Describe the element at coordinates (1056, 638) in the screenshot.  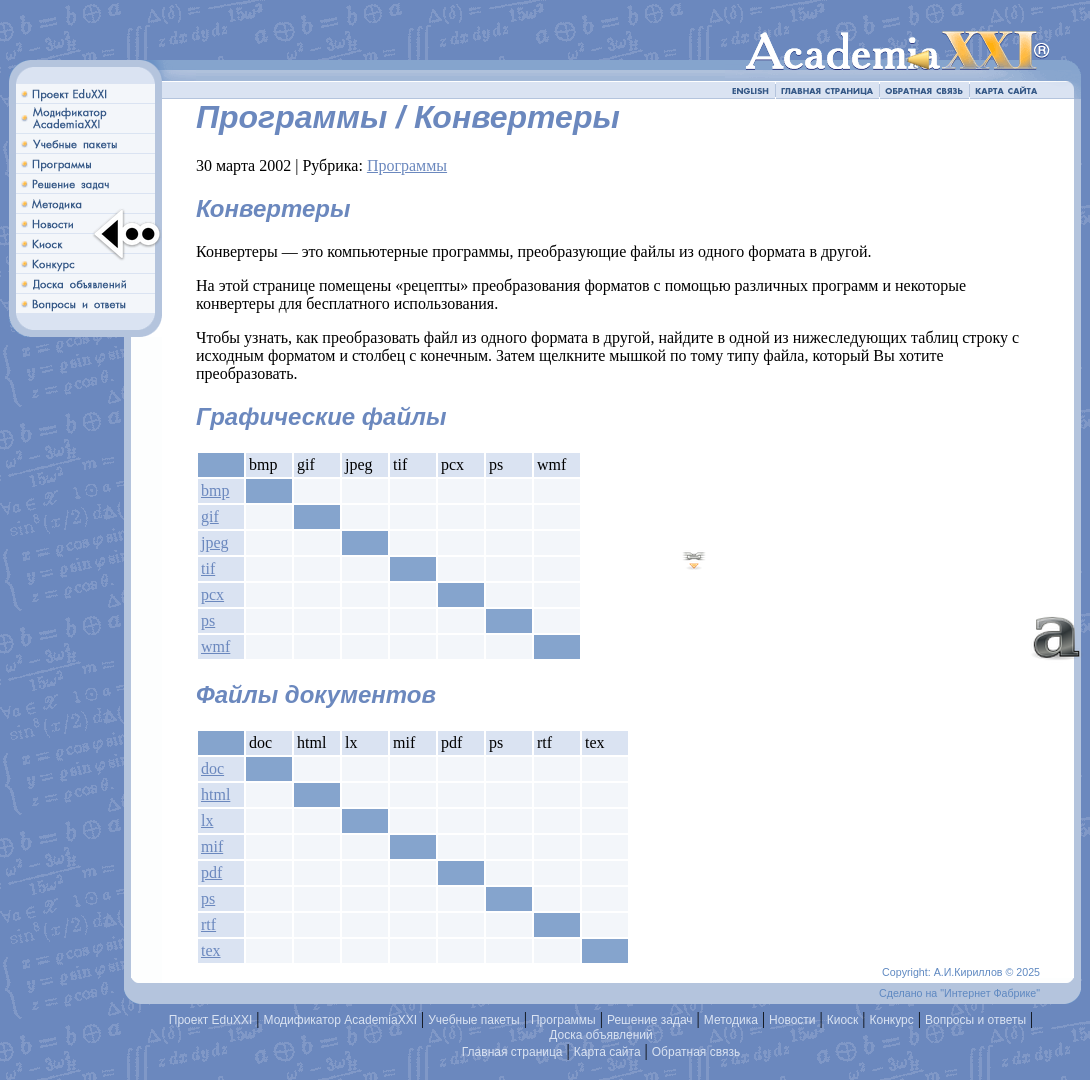
I see `apply bold formatting to selected text` at that location.